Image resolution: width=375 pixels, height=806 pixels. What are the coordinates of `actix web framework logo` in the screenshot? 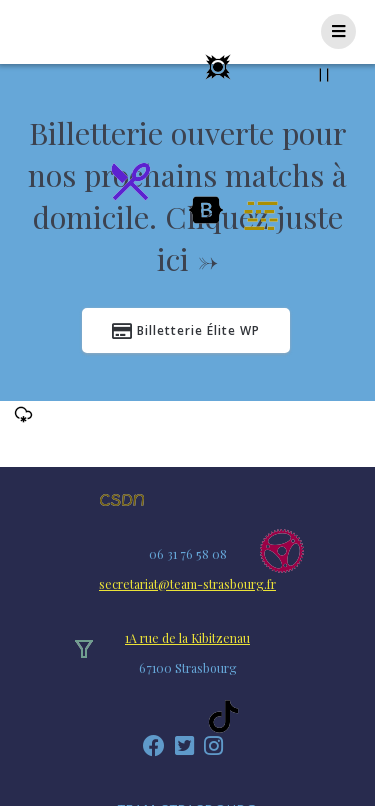 It's located at (282, 551).